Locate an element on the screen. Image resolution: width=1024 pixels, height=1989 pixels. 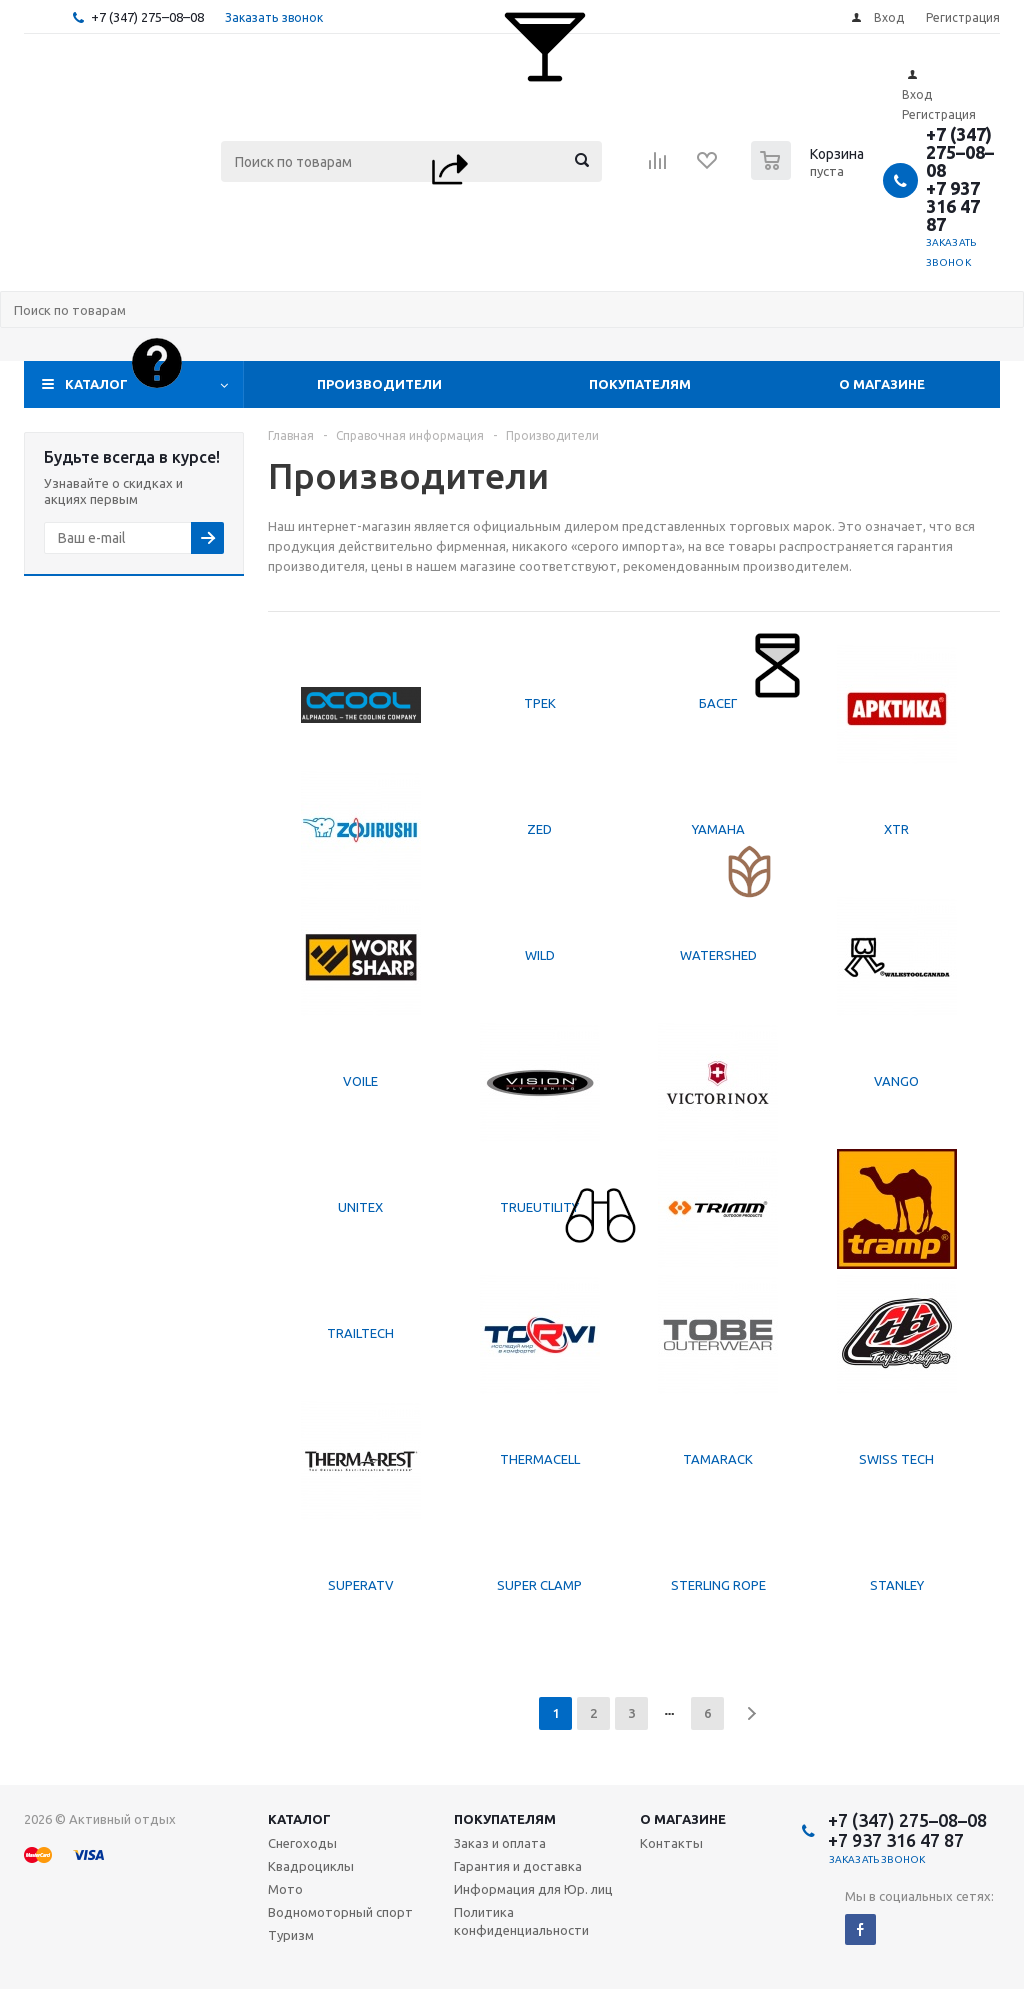
indicates a timer with significant time remaining is located at coordinates (777, 665).